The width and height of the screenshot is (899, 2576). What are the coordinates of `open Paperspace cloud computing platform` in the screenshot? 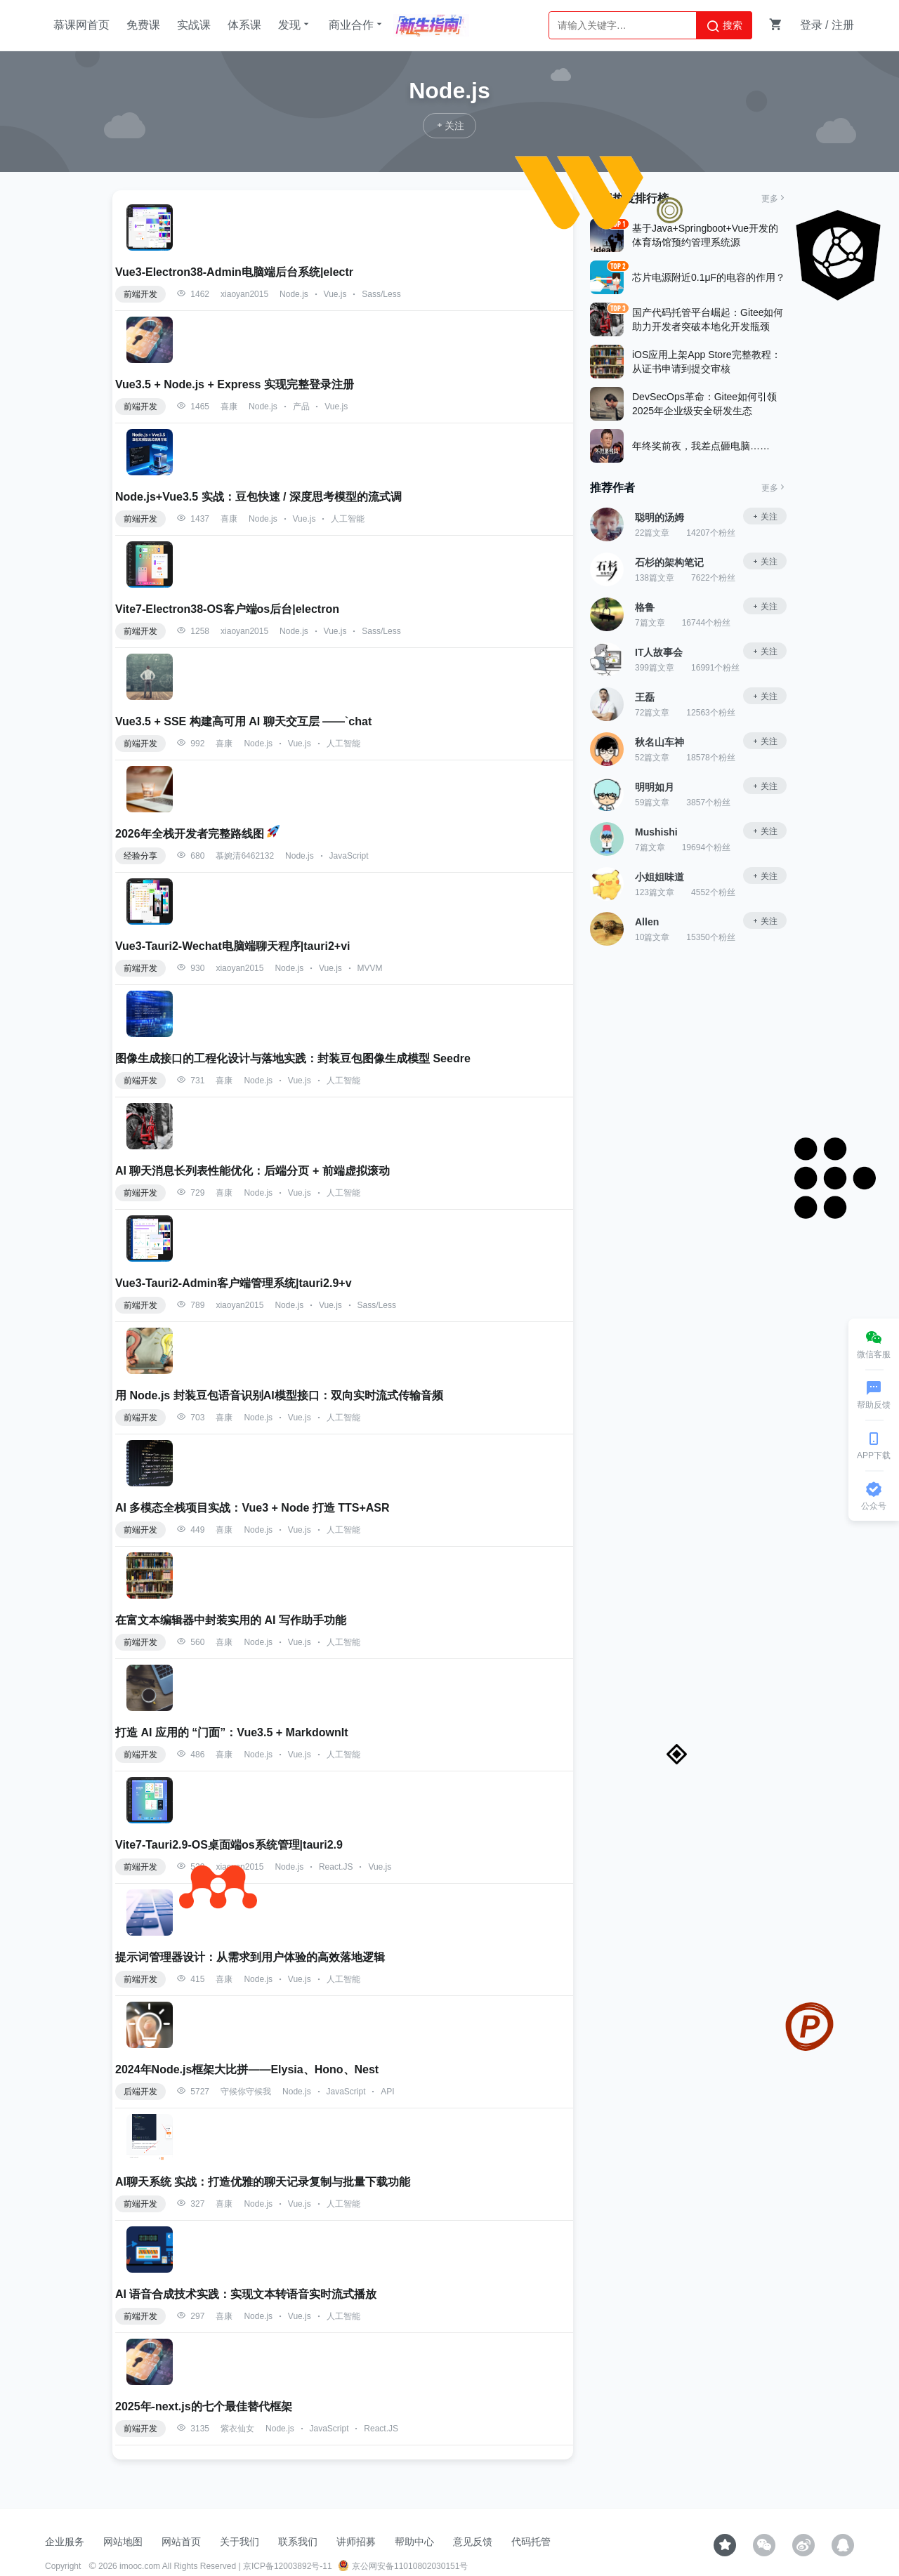 It's located at (809, 2026).